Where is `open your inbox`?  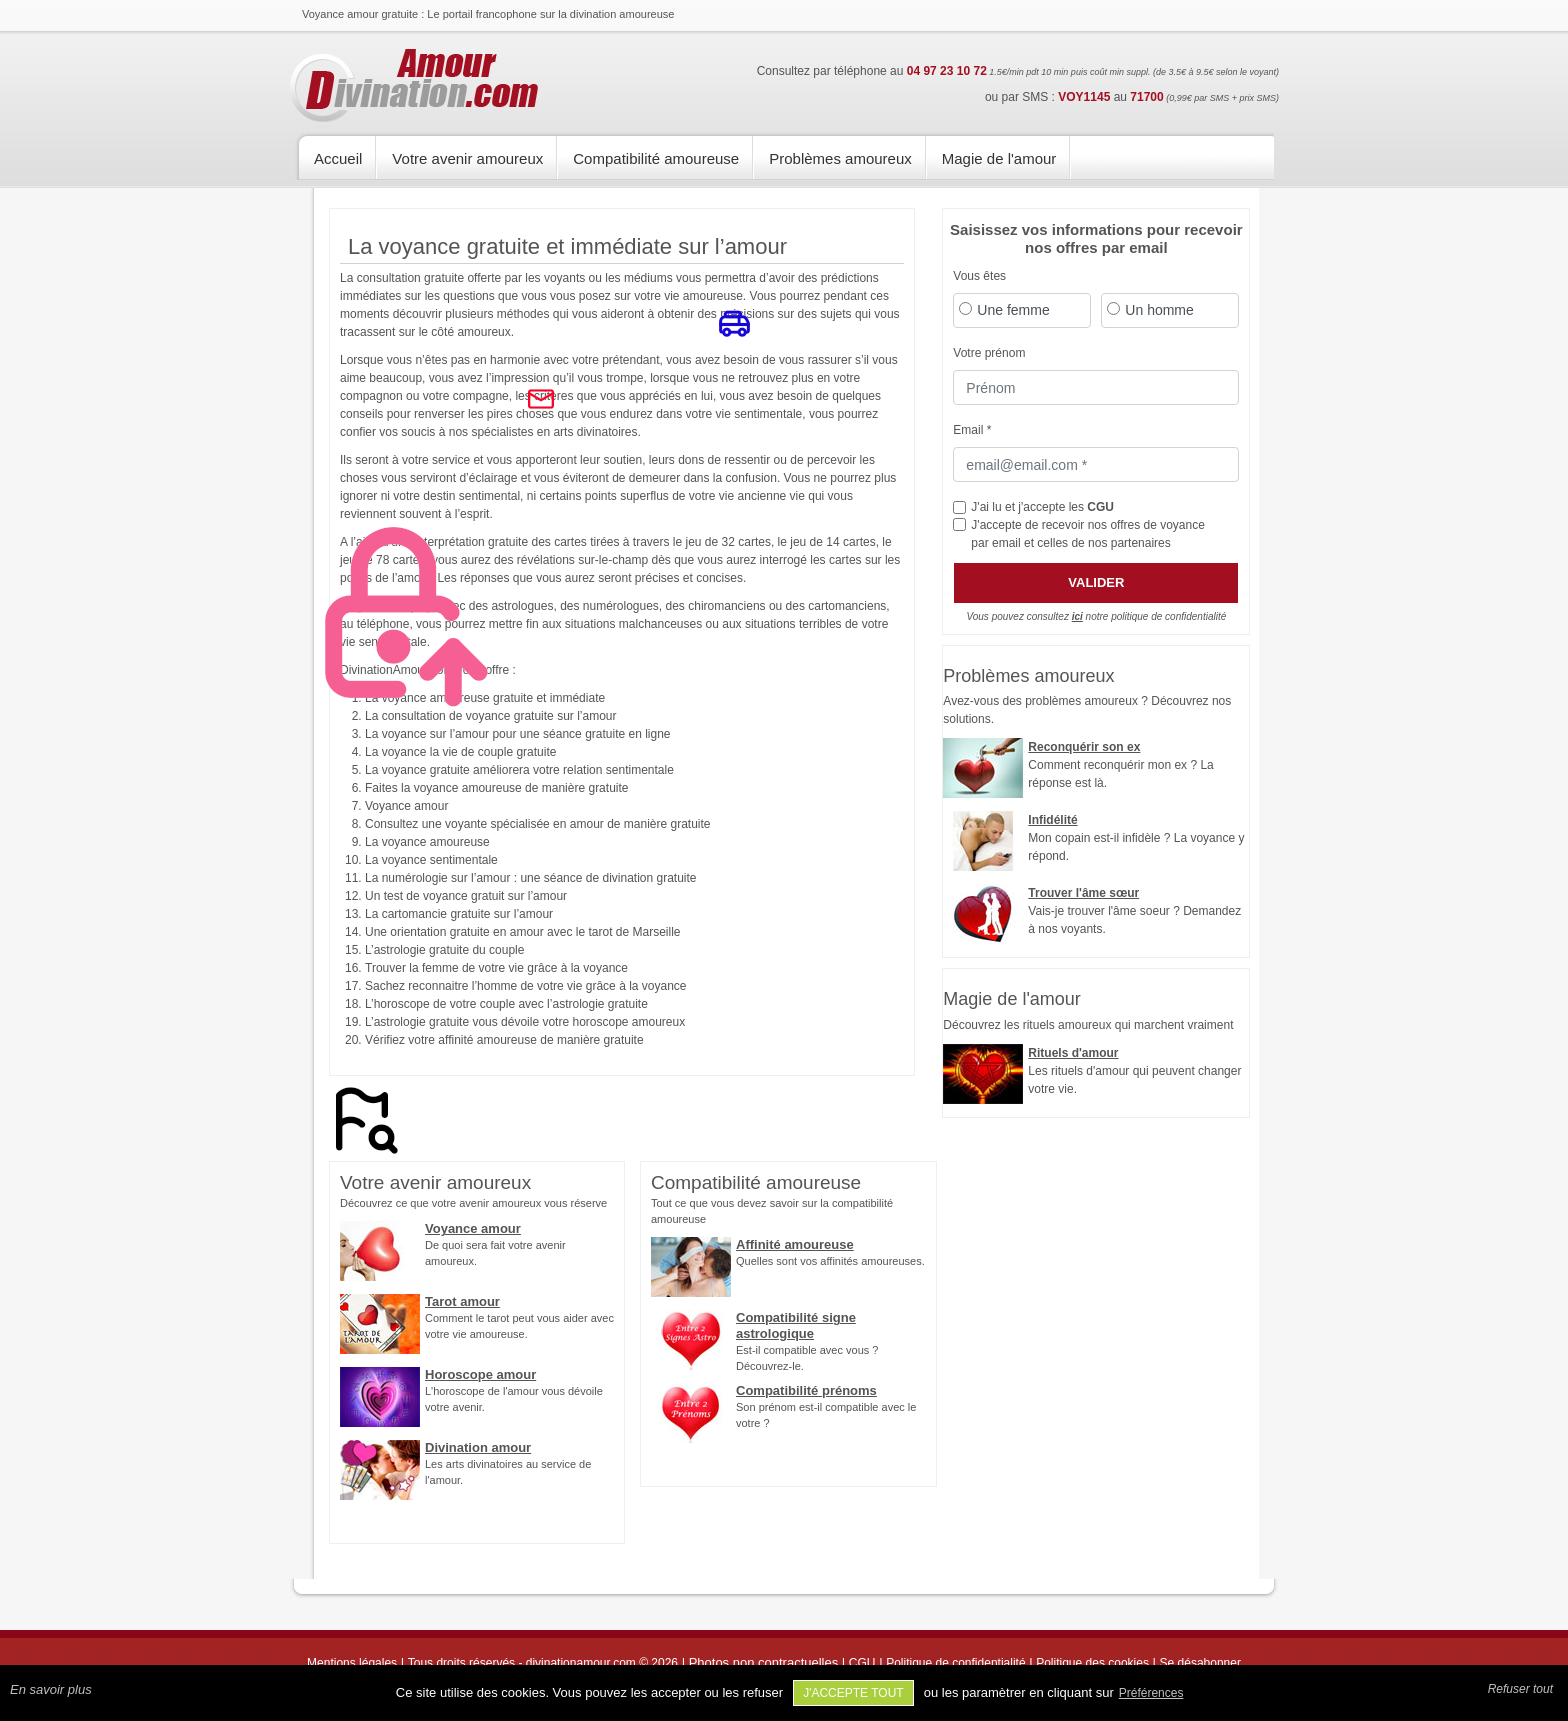 open your inbox is located at coordinates (541, 399).